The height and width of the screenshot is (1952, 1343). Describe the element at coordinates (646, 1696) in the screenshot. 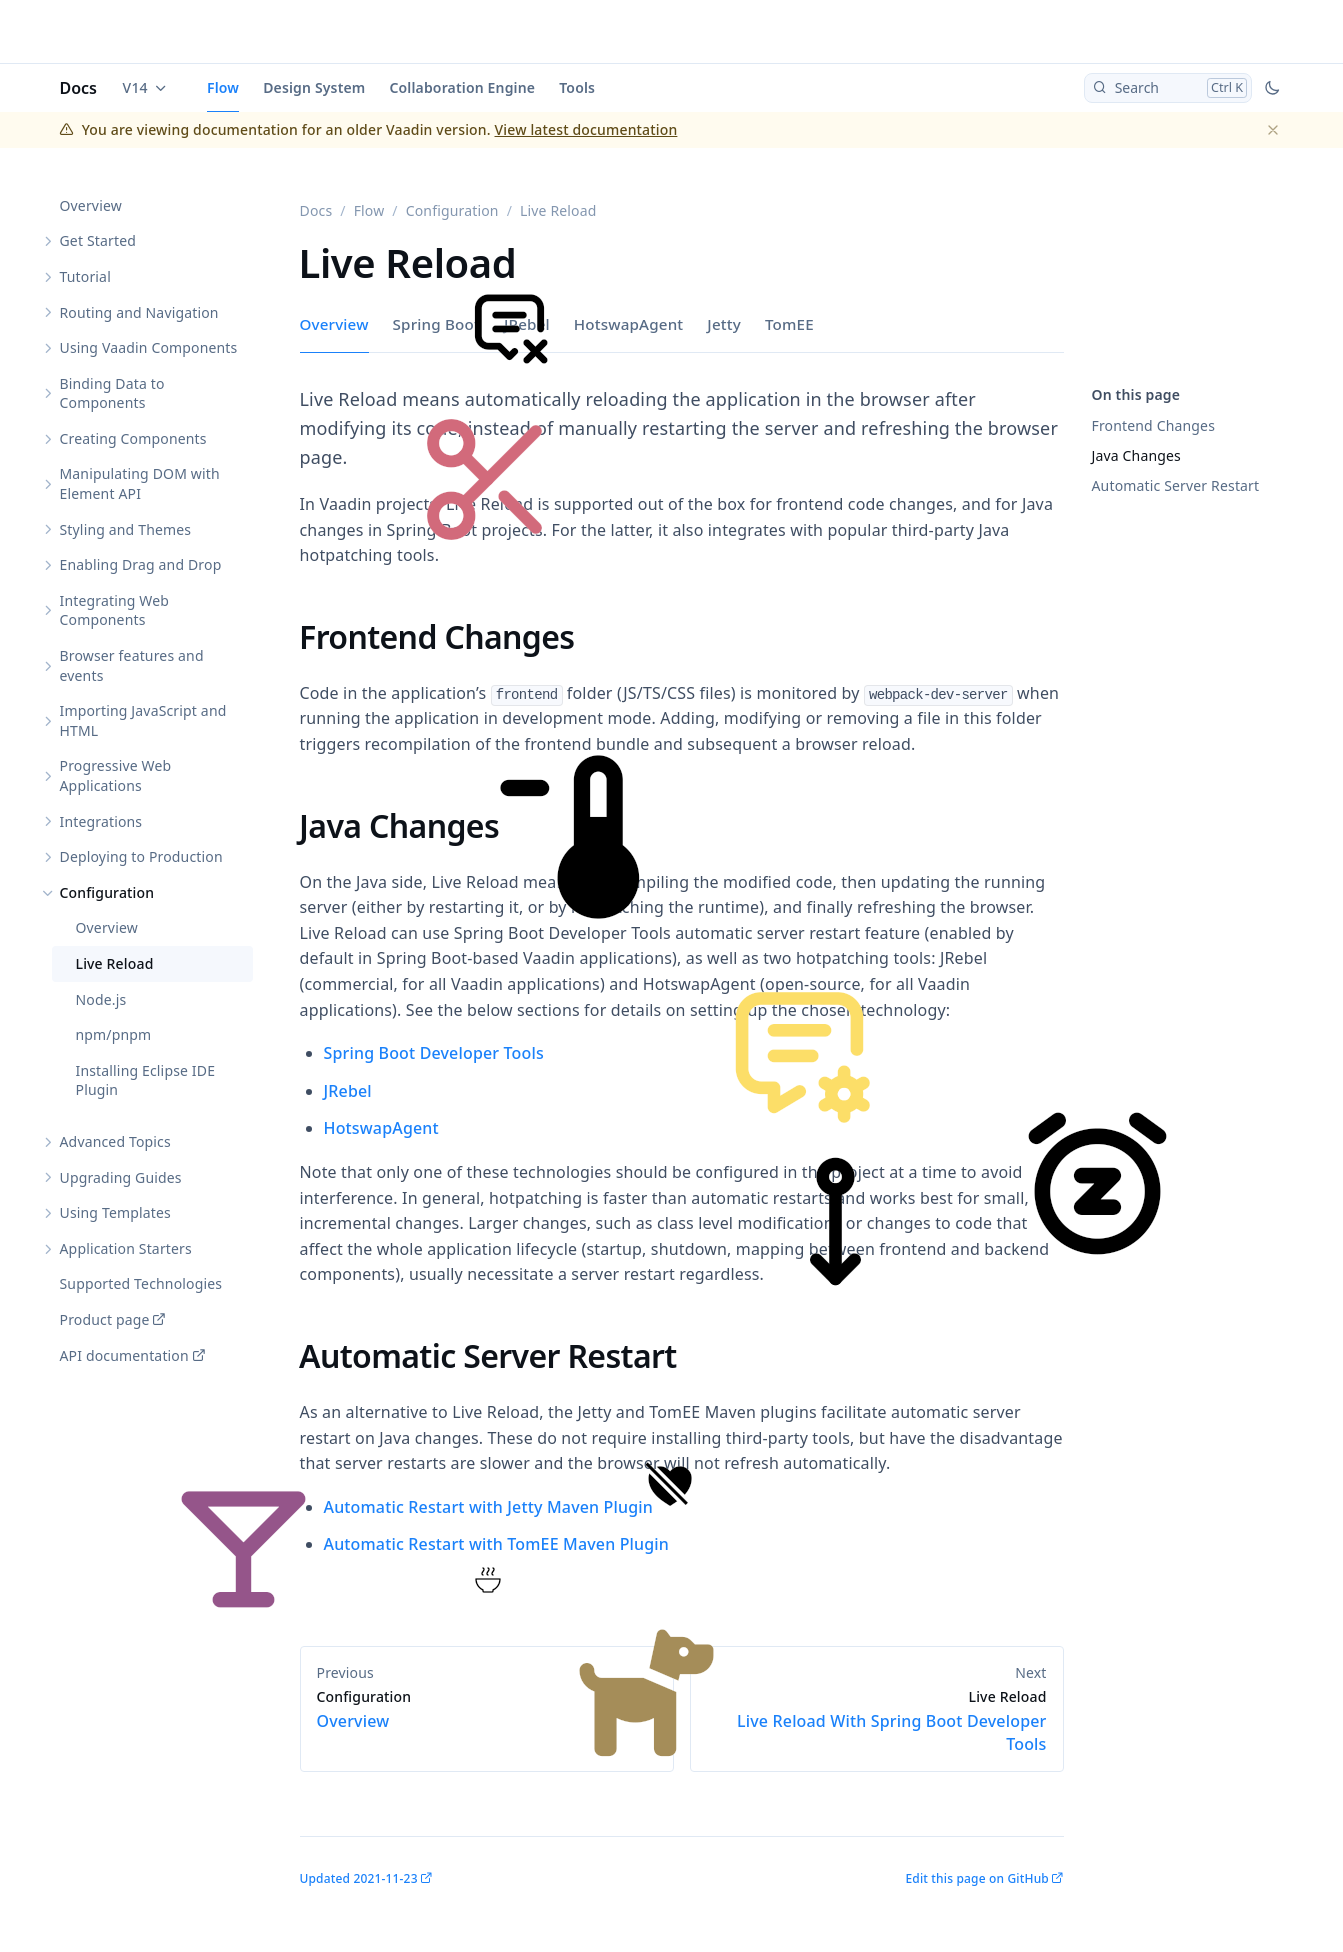

I see `view pet-related services or features` at that location.